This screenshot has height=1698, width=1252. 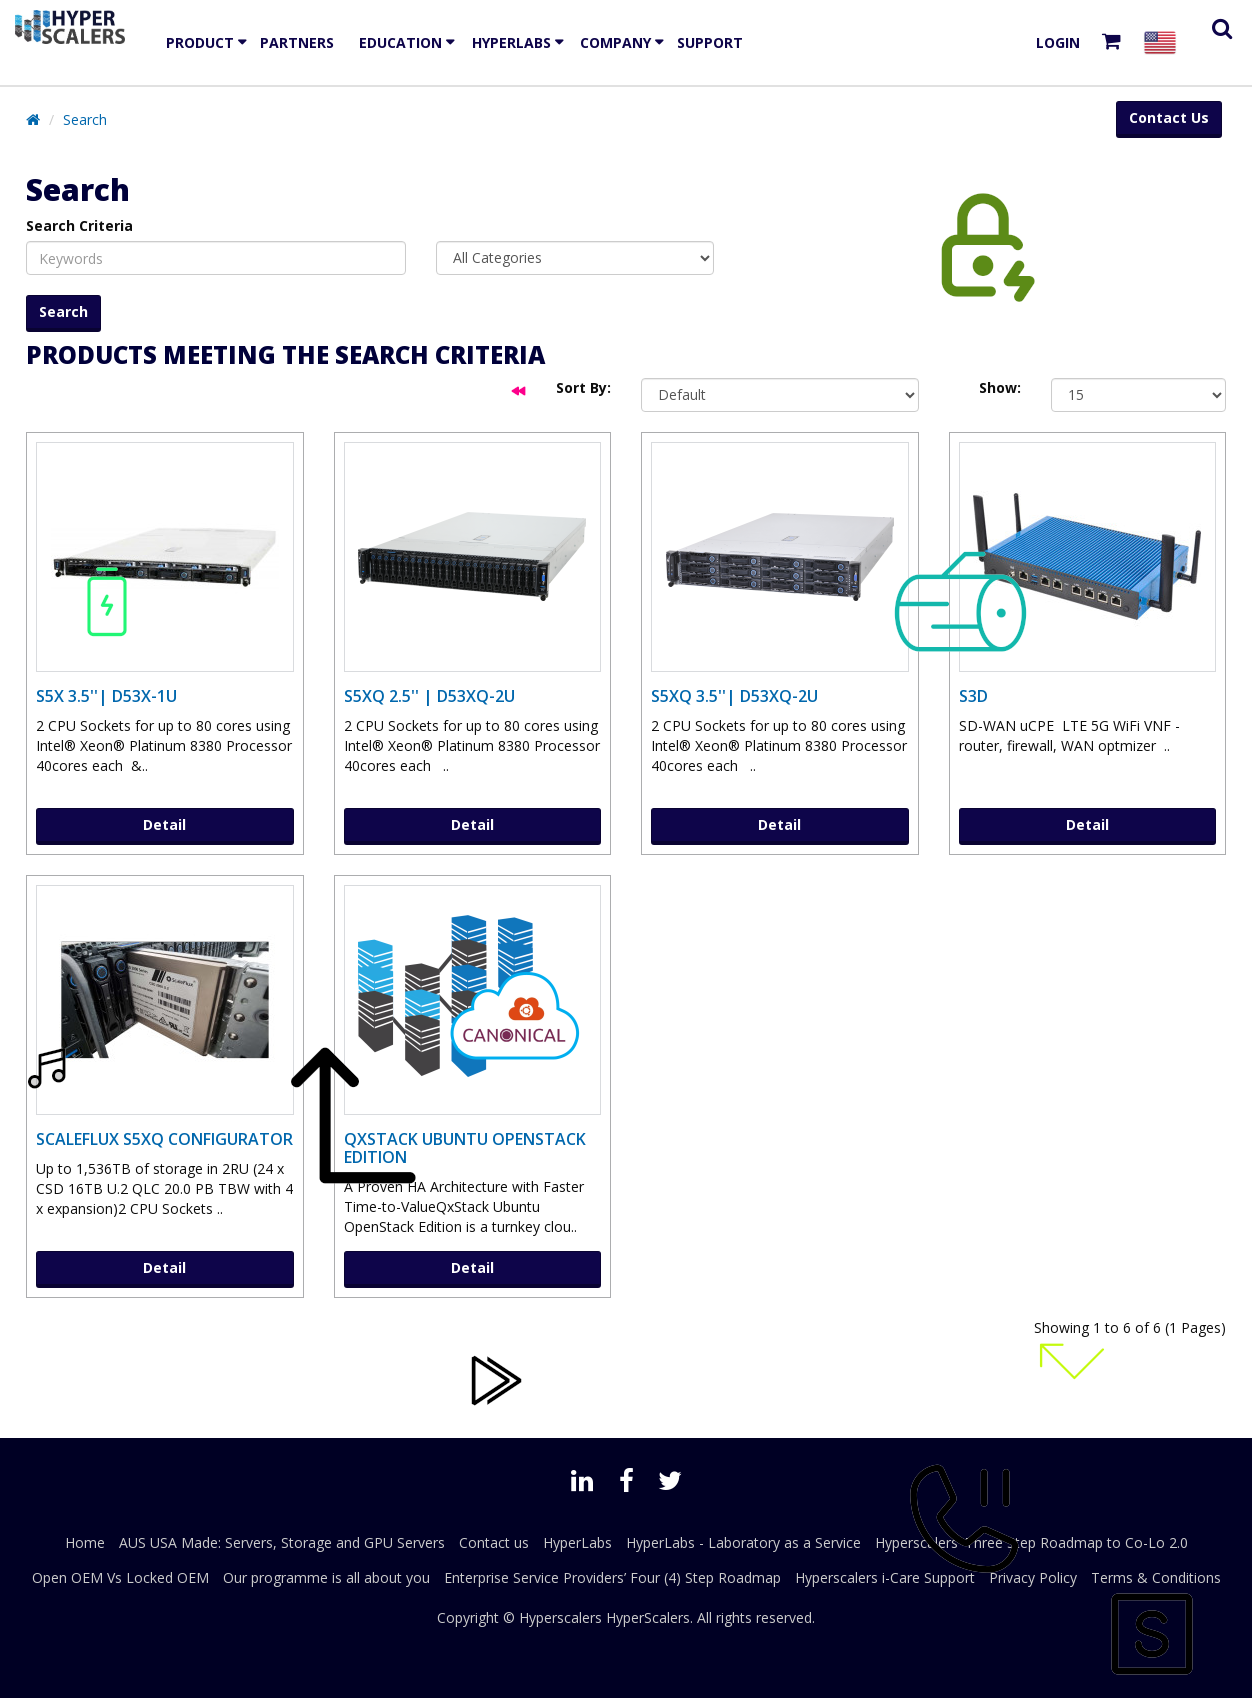 I want to click on run all tasks or scripts, so click(x=495, y=1379).